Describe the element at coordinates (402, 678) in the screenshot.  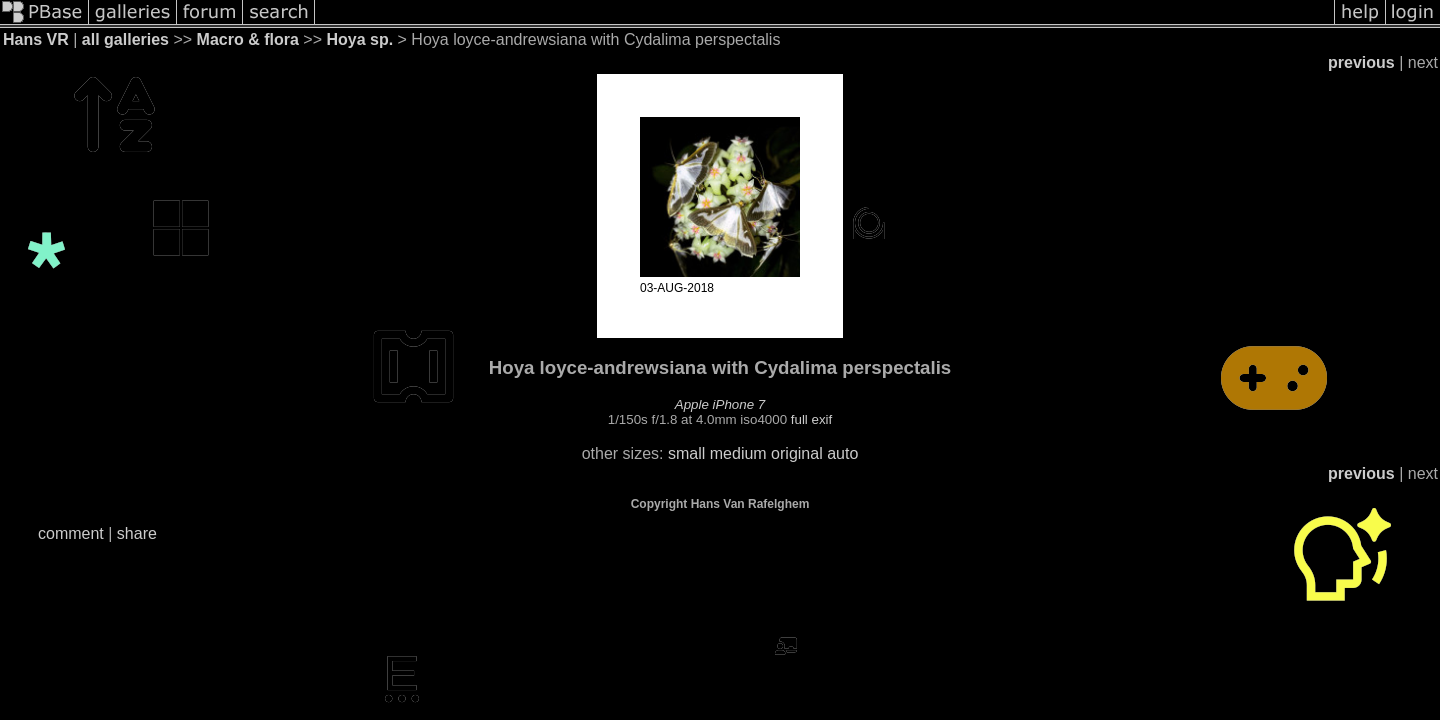
I see `apply emphasis formatting to selected text` at that location.